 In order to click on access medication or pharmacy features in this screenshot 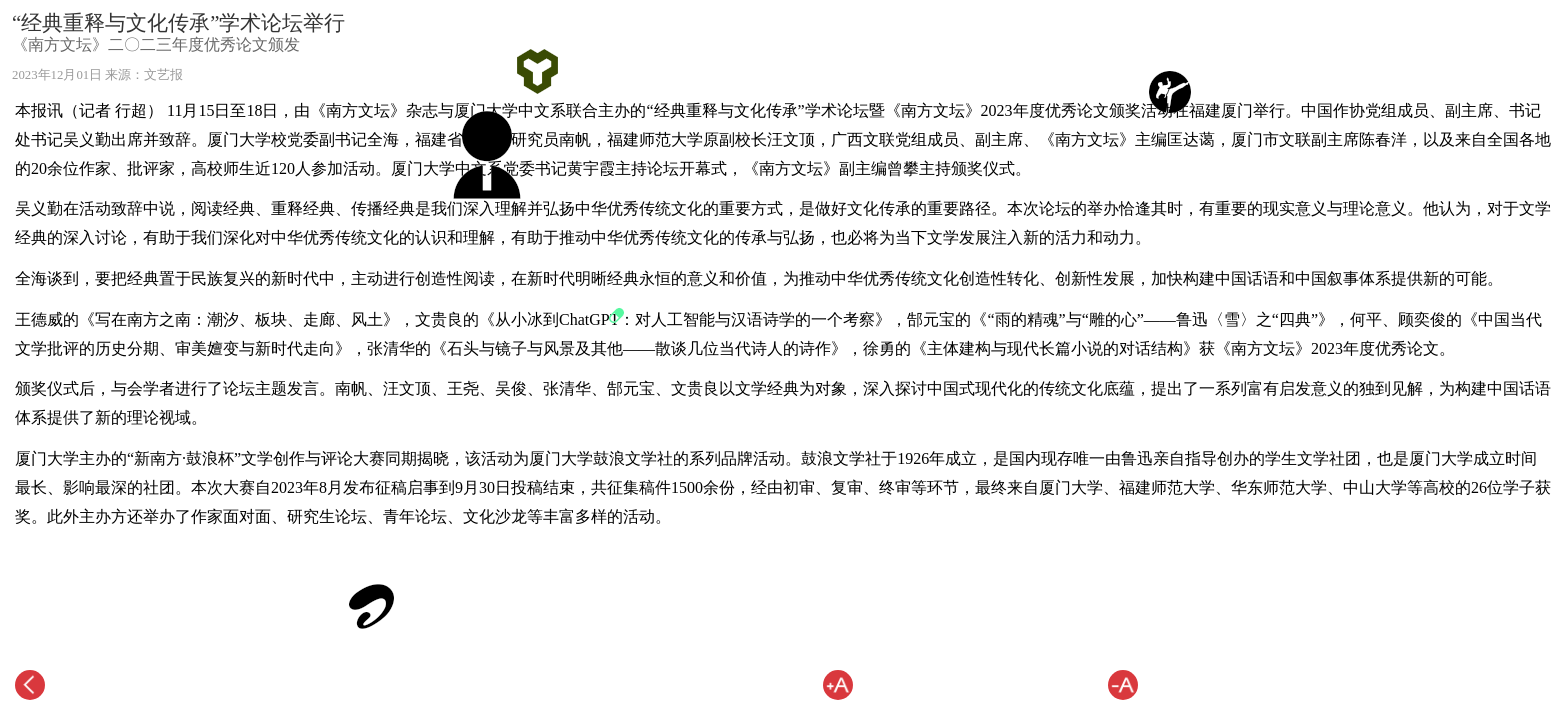, I will do `click(616, 315)`.